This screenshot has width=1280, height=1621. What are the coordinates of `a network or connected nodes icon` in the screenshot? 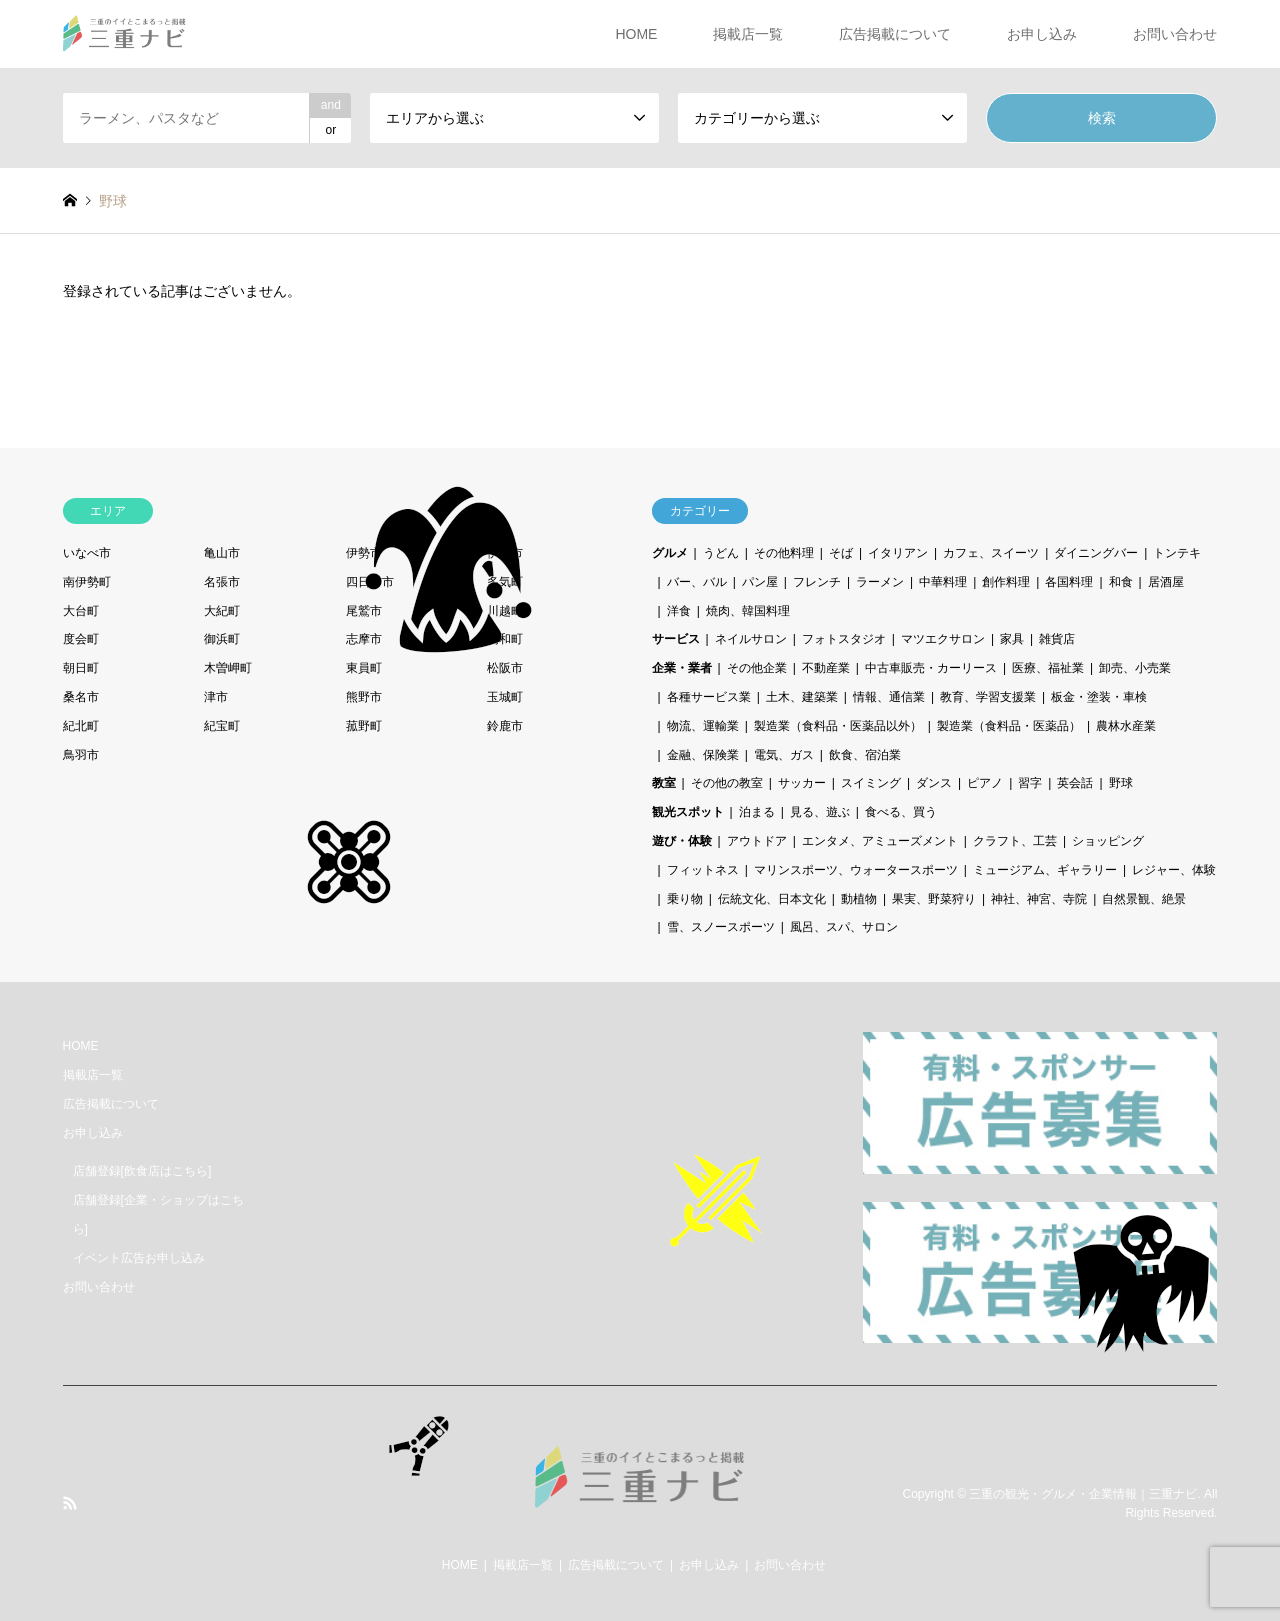 It's located at (349, 862).